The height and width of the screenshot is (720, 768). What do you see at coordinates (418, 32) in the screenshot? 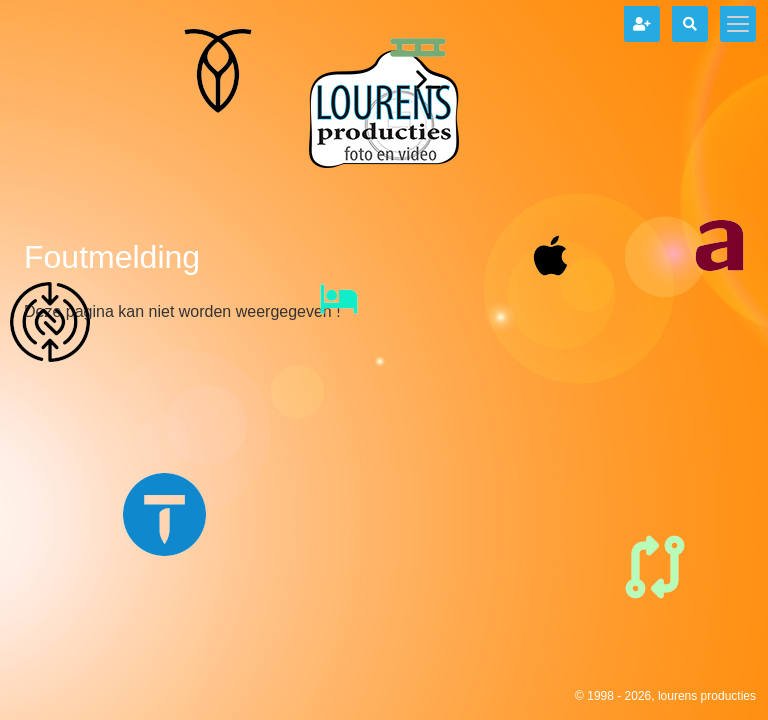
I see `view warehouse inventory` at bounding box center [418, 32].